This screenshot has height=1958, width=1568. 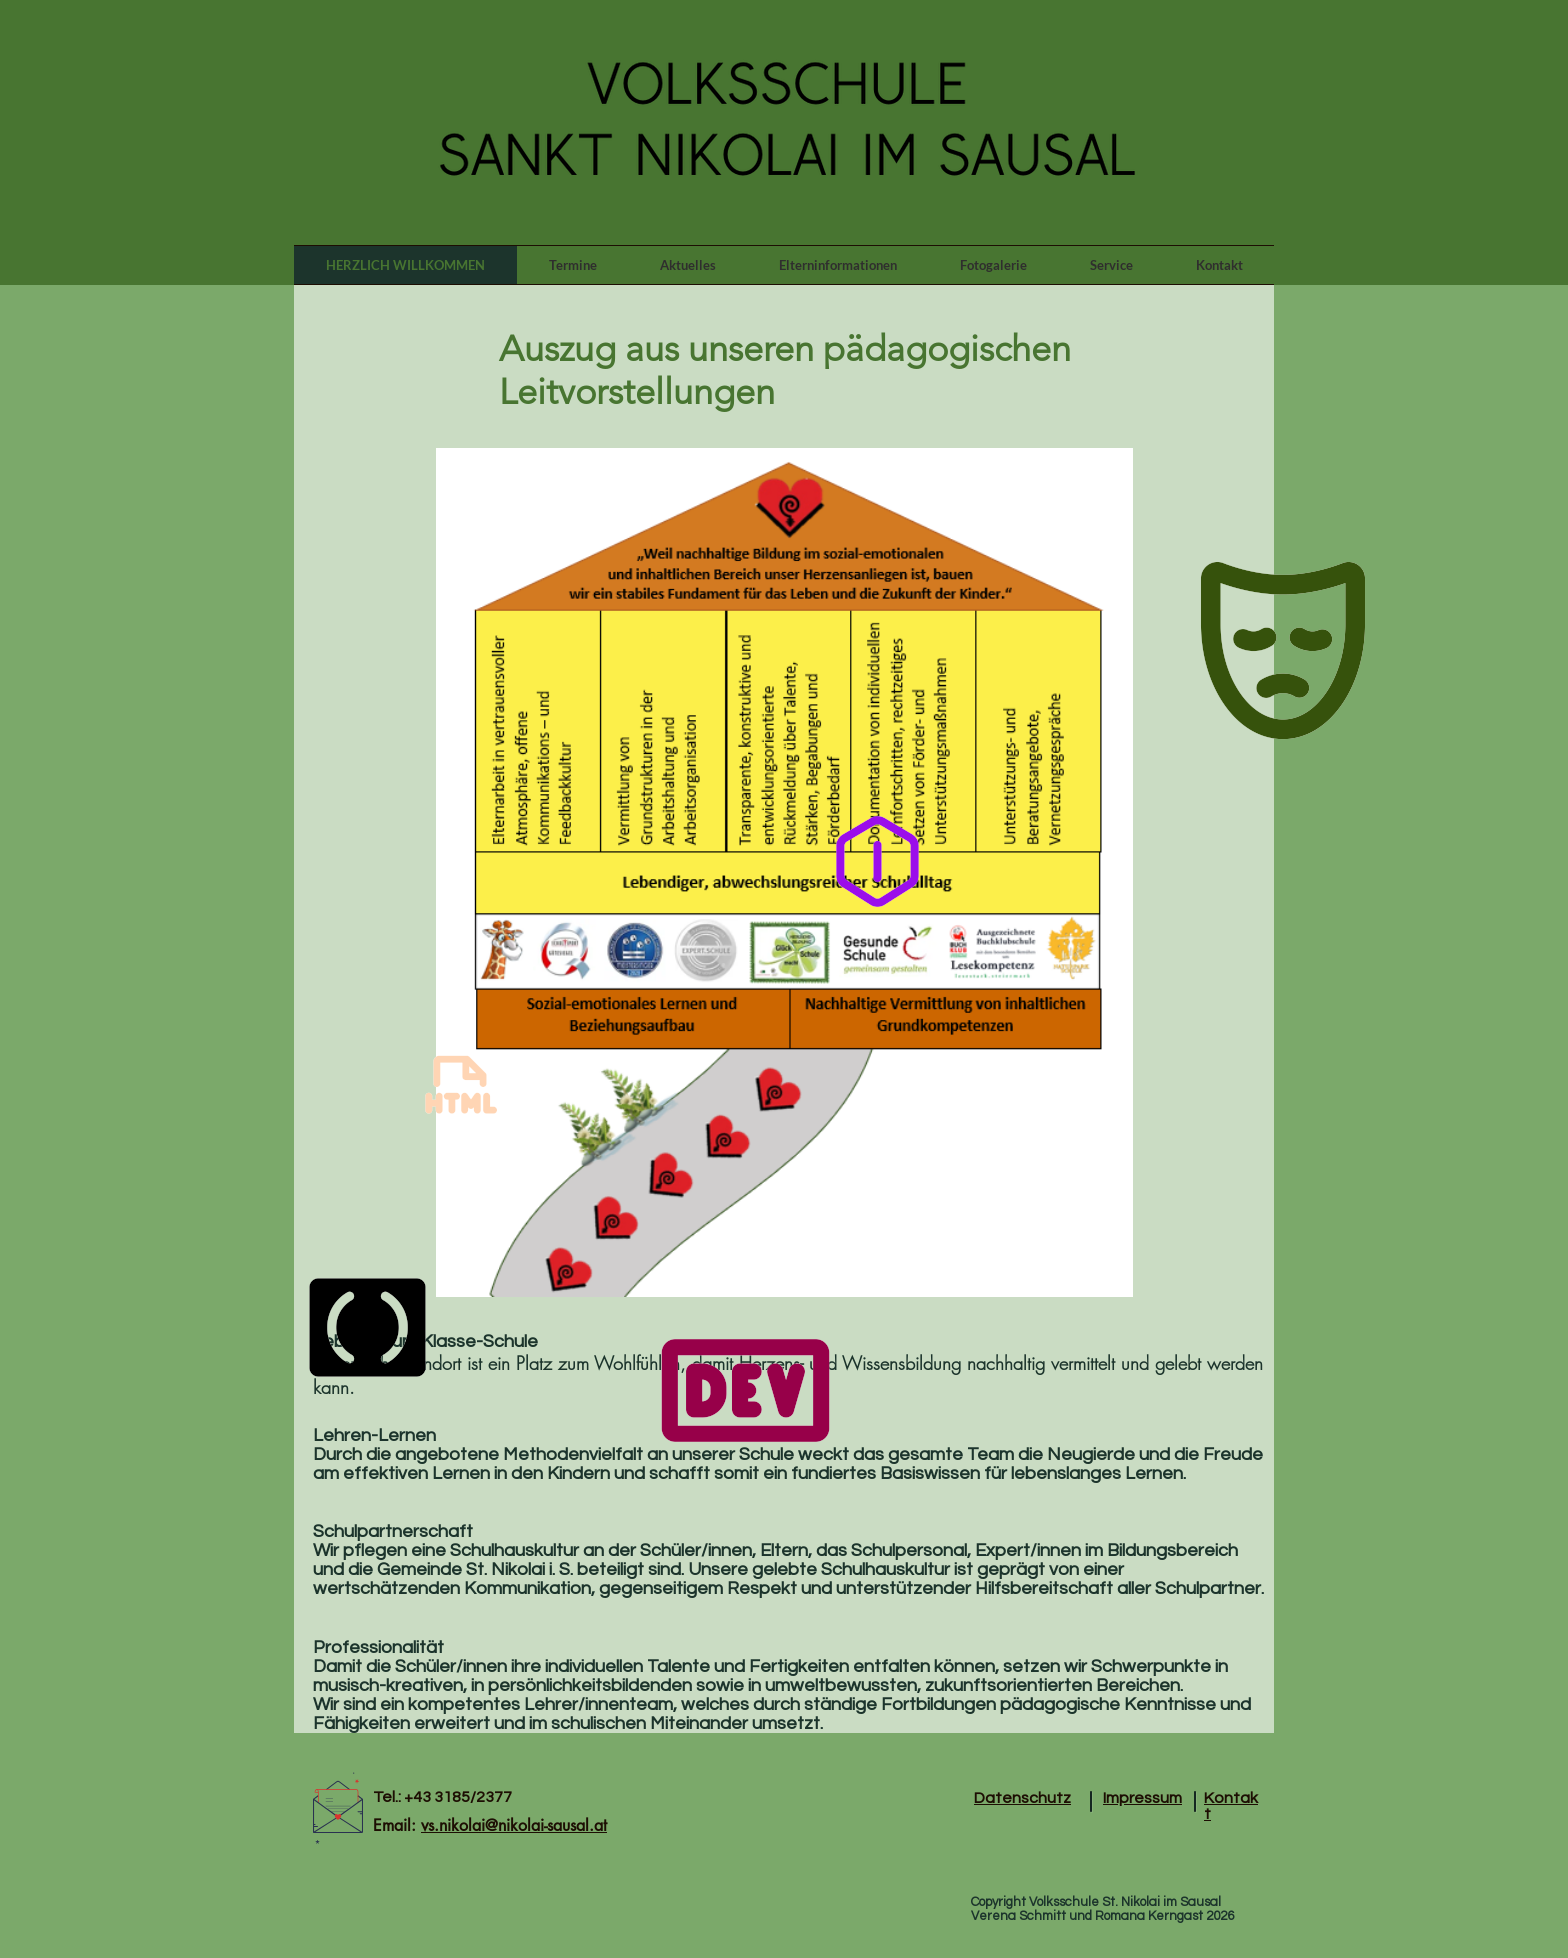 I want to click on view or open an HTML file, so click(x=460, y=1087).